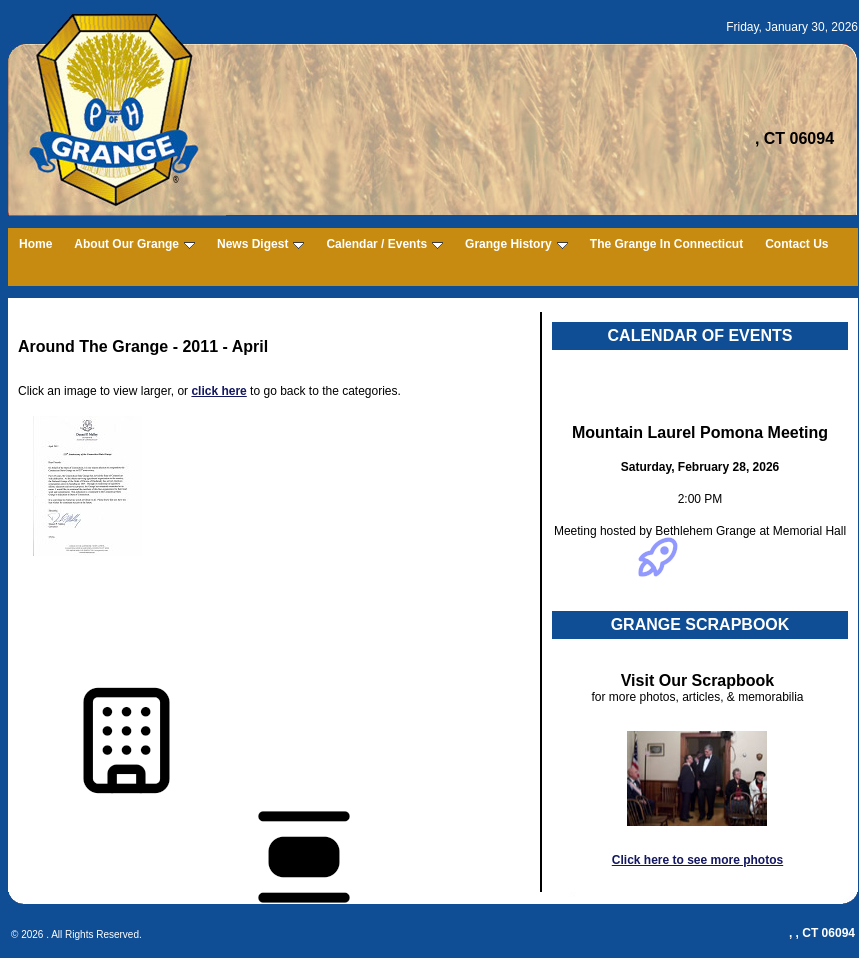 The width and height of the screenshot is (859, 958). I want to click on launch or deploy an application, so click(658, 557).